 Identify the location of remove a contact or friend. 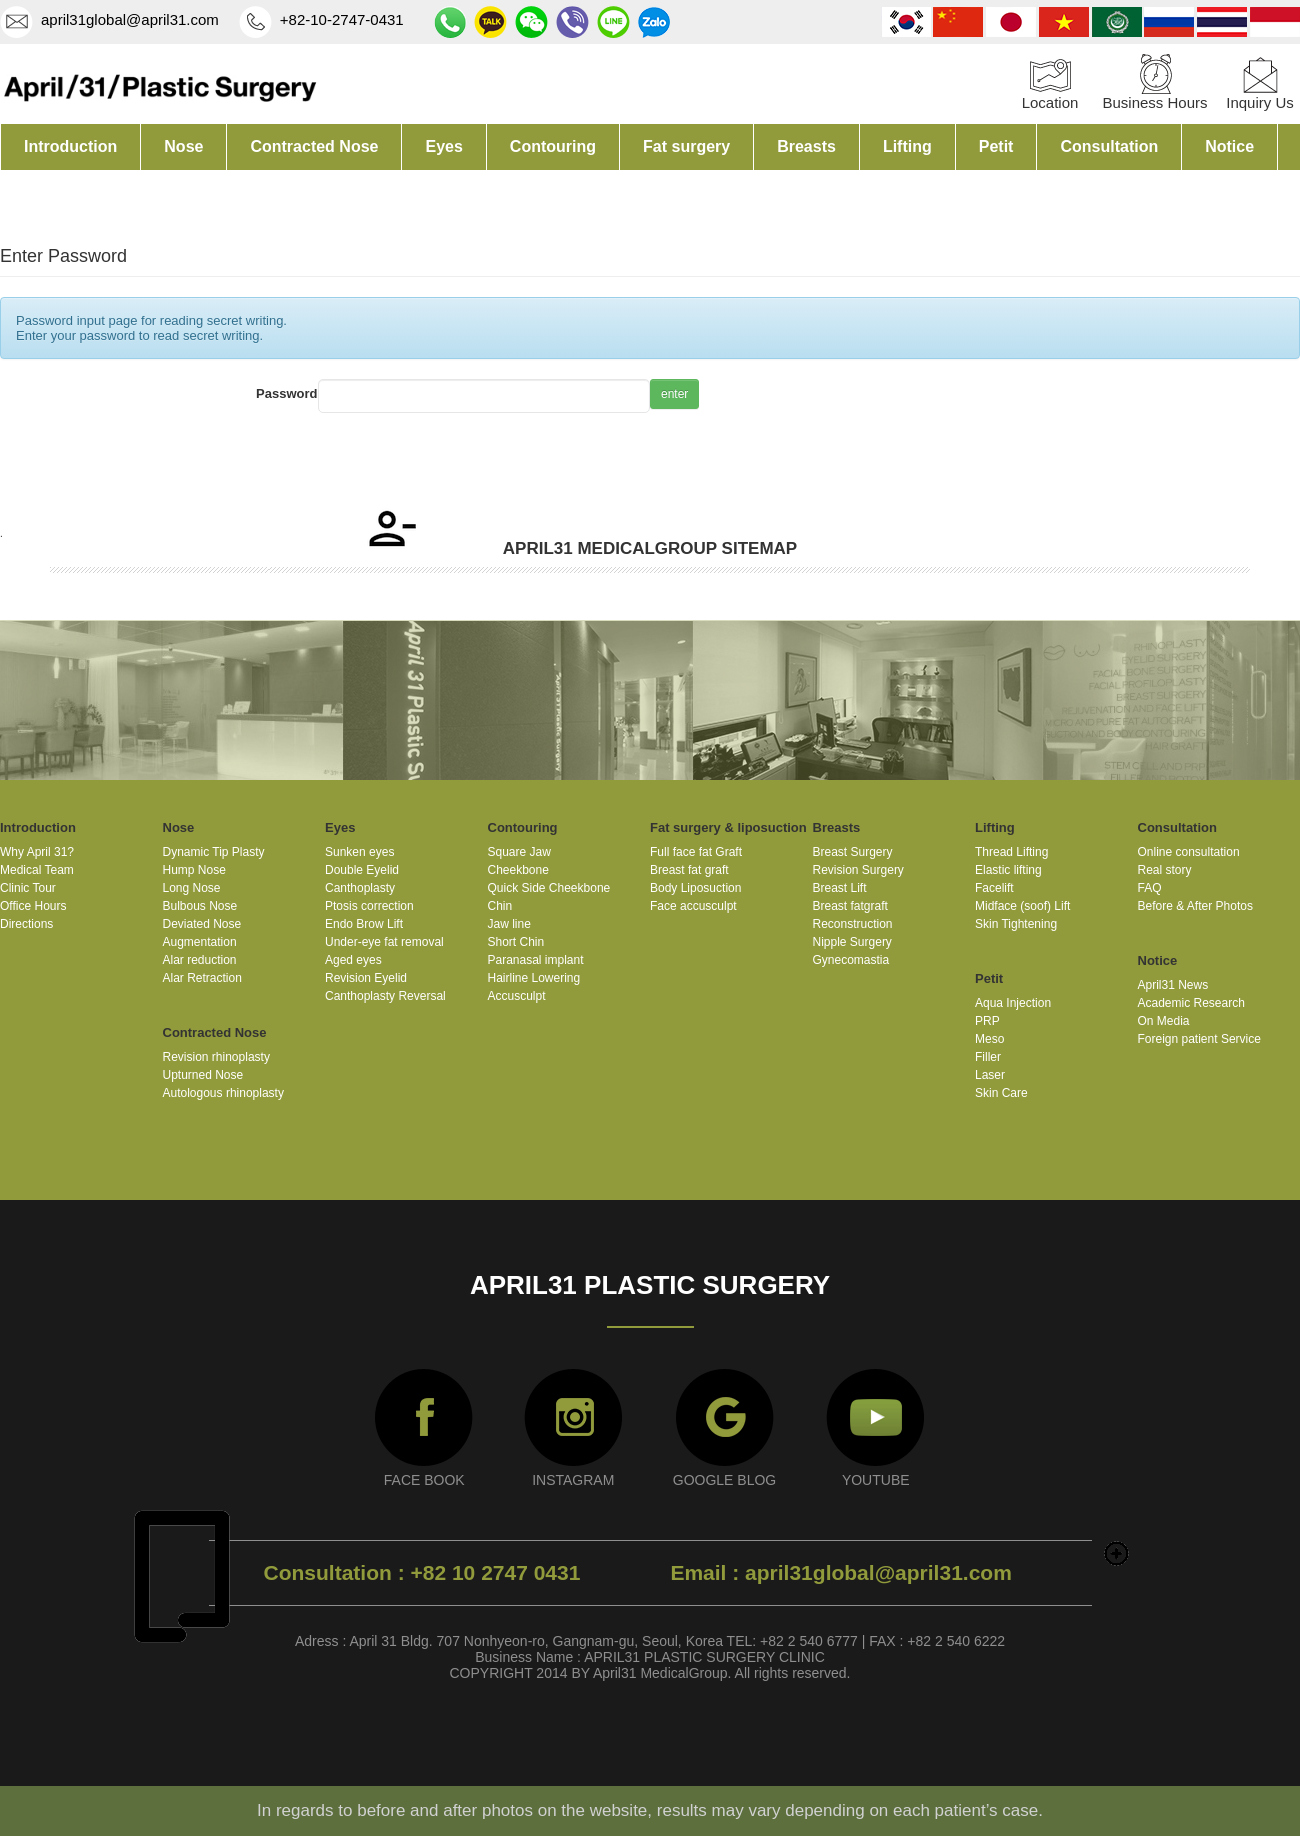
(391, 528).